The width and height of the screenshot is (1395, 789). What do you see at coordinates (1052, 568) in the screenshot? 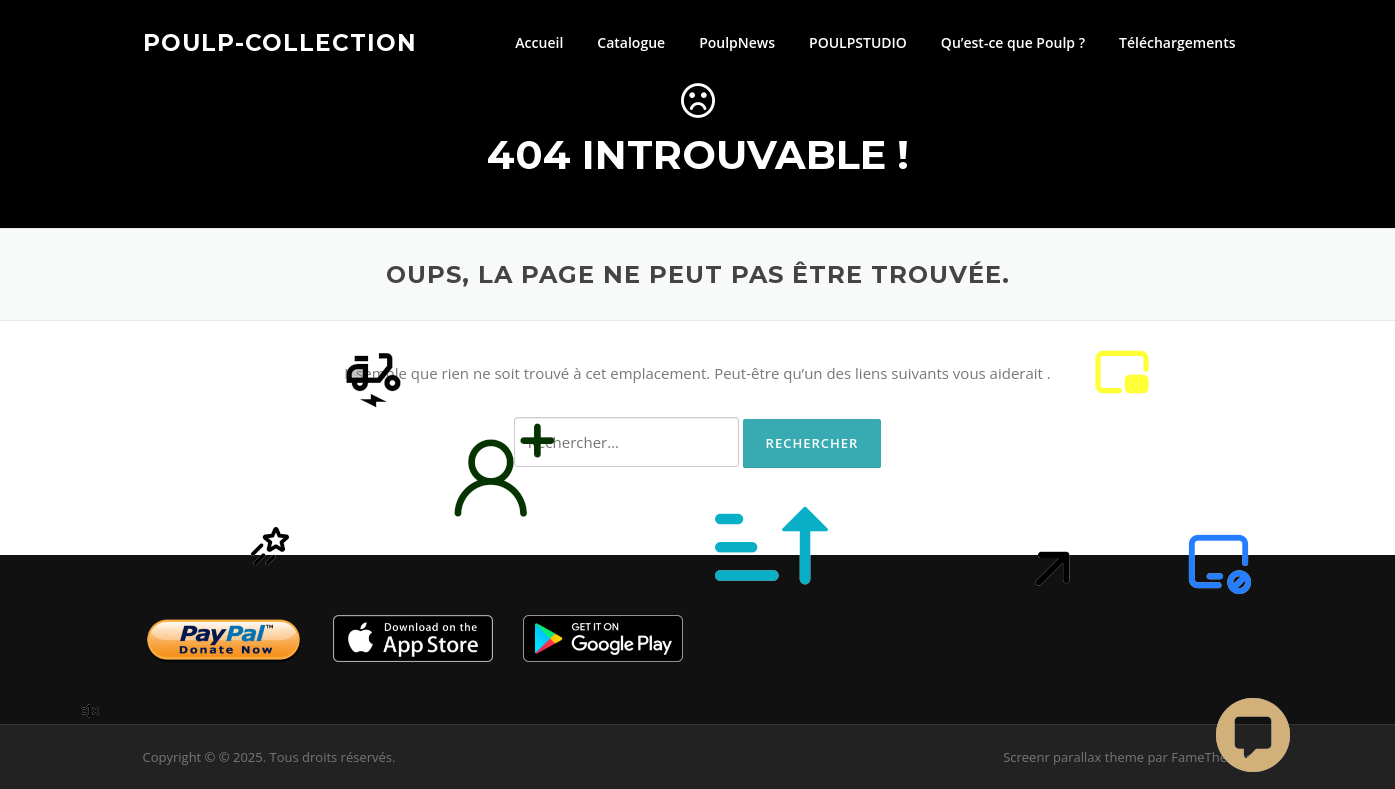
I see `open link in a new tab or window` at bounding box center [1052, 568].